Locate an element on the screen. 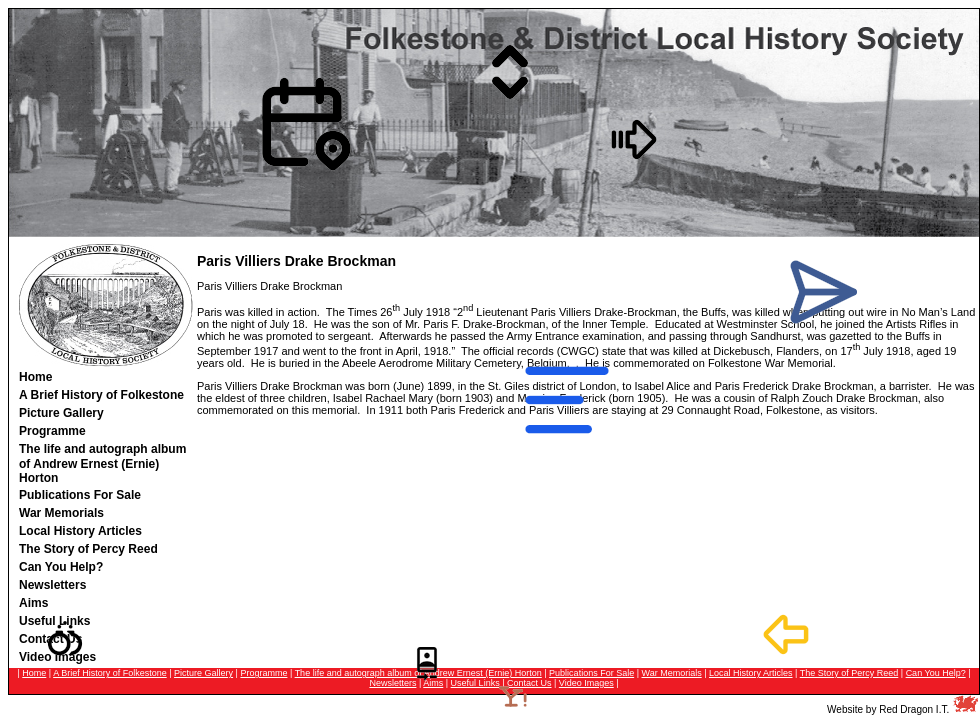 The height and width of the screenshot is (723, 980). align text to the start of the line is located at coordinates (567, 400).